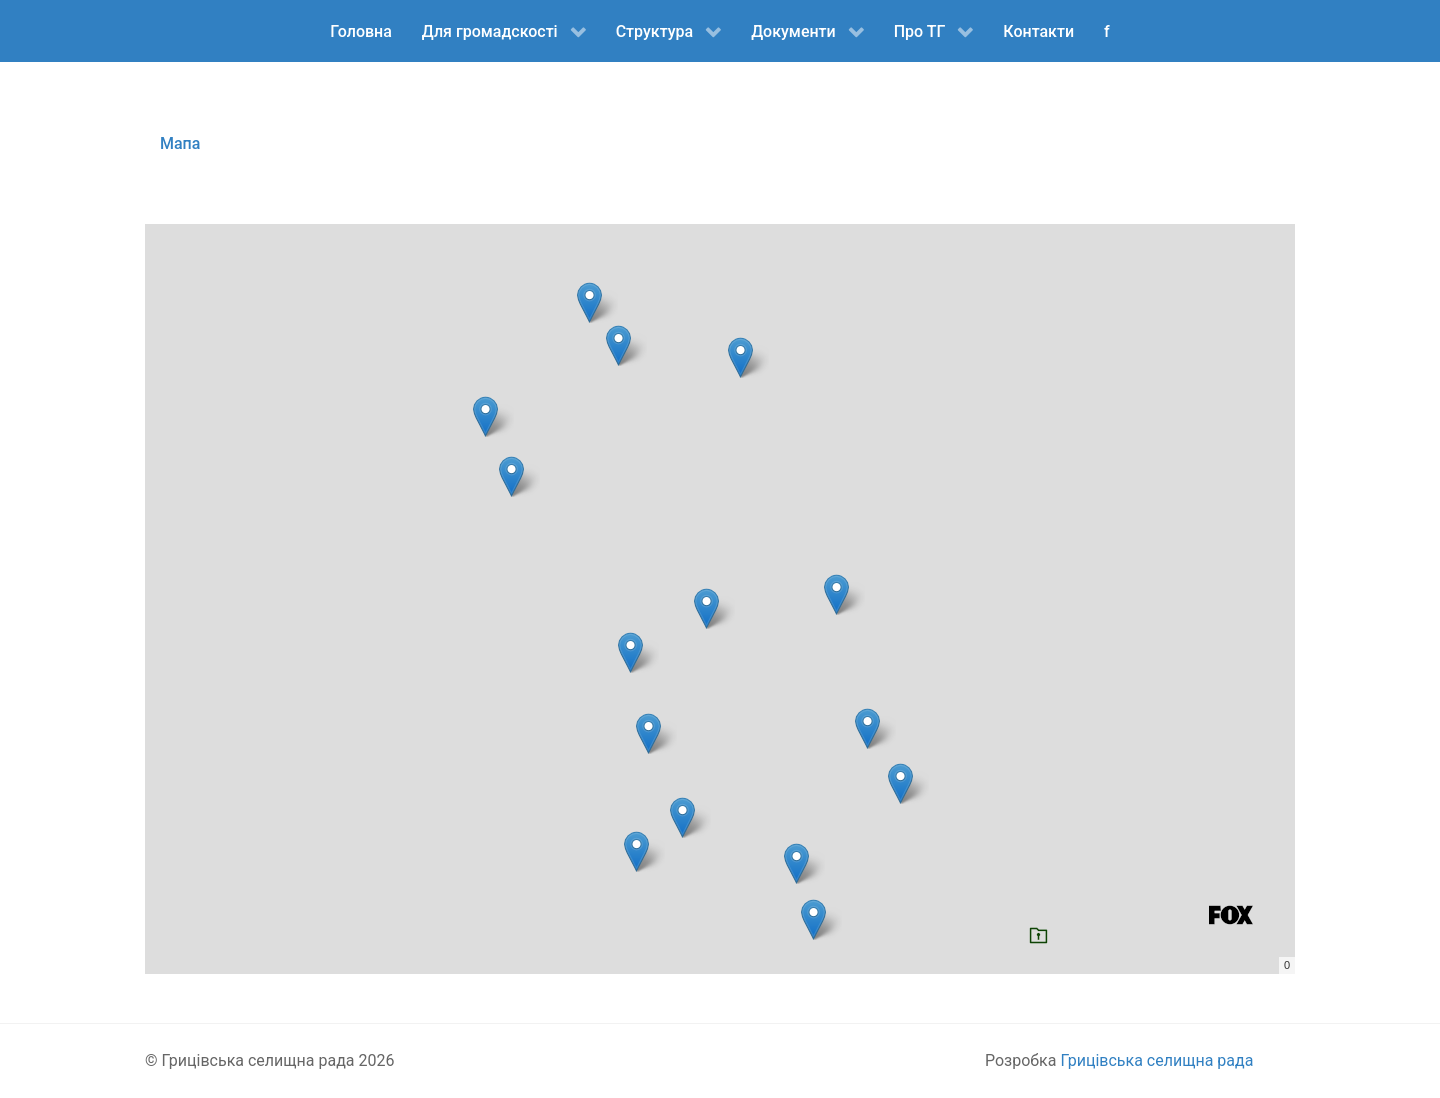 This screenshot has height=1098, width=1440. Describe the element at coordinates (1038, 935) in the screenshot. I see `access a password-protected folder` at that location.